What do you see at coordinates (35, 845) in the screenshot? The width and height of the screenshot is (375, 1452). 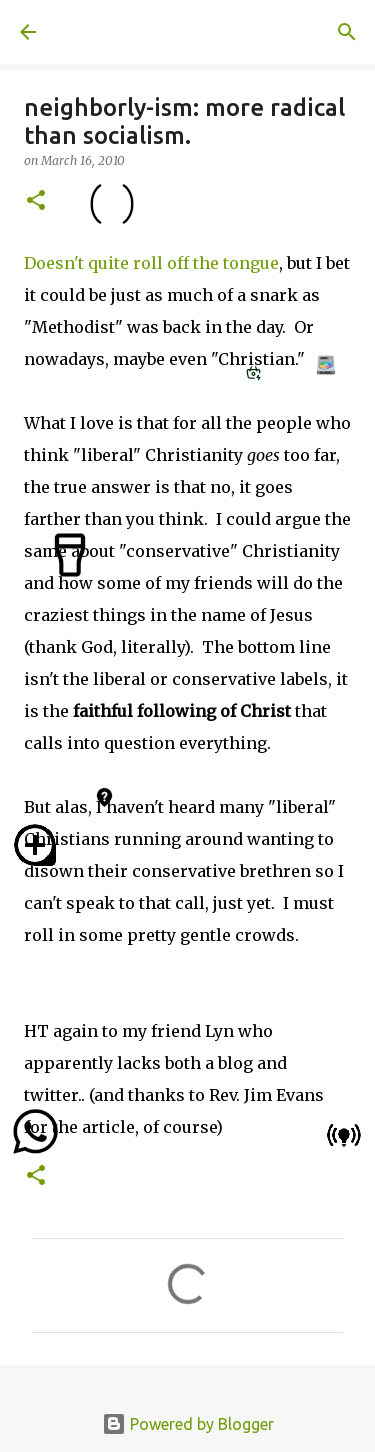 I see `zoom in on image or content` at bounding box center [35, 845].